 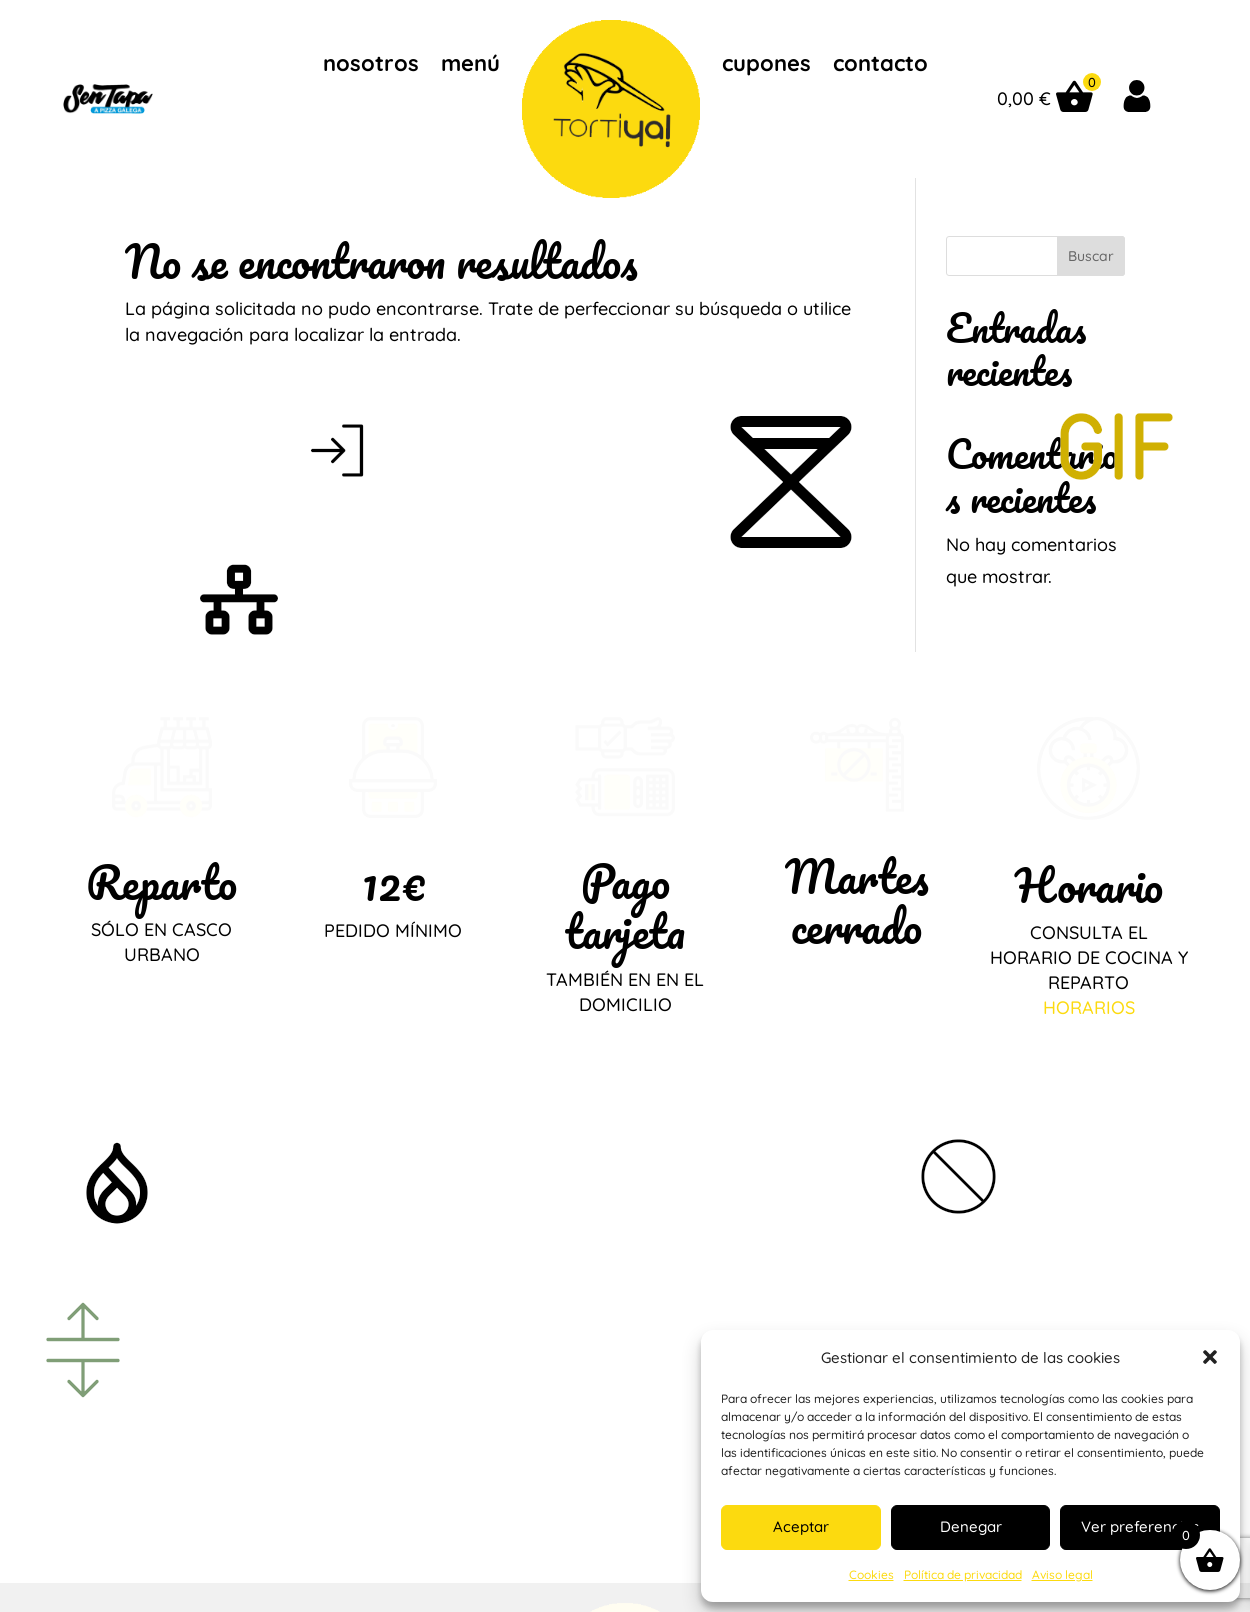 What do you see at coordinates (83, 1350) in the screenshot?
I see `split view vertically` at bounding box center [83, 1350].